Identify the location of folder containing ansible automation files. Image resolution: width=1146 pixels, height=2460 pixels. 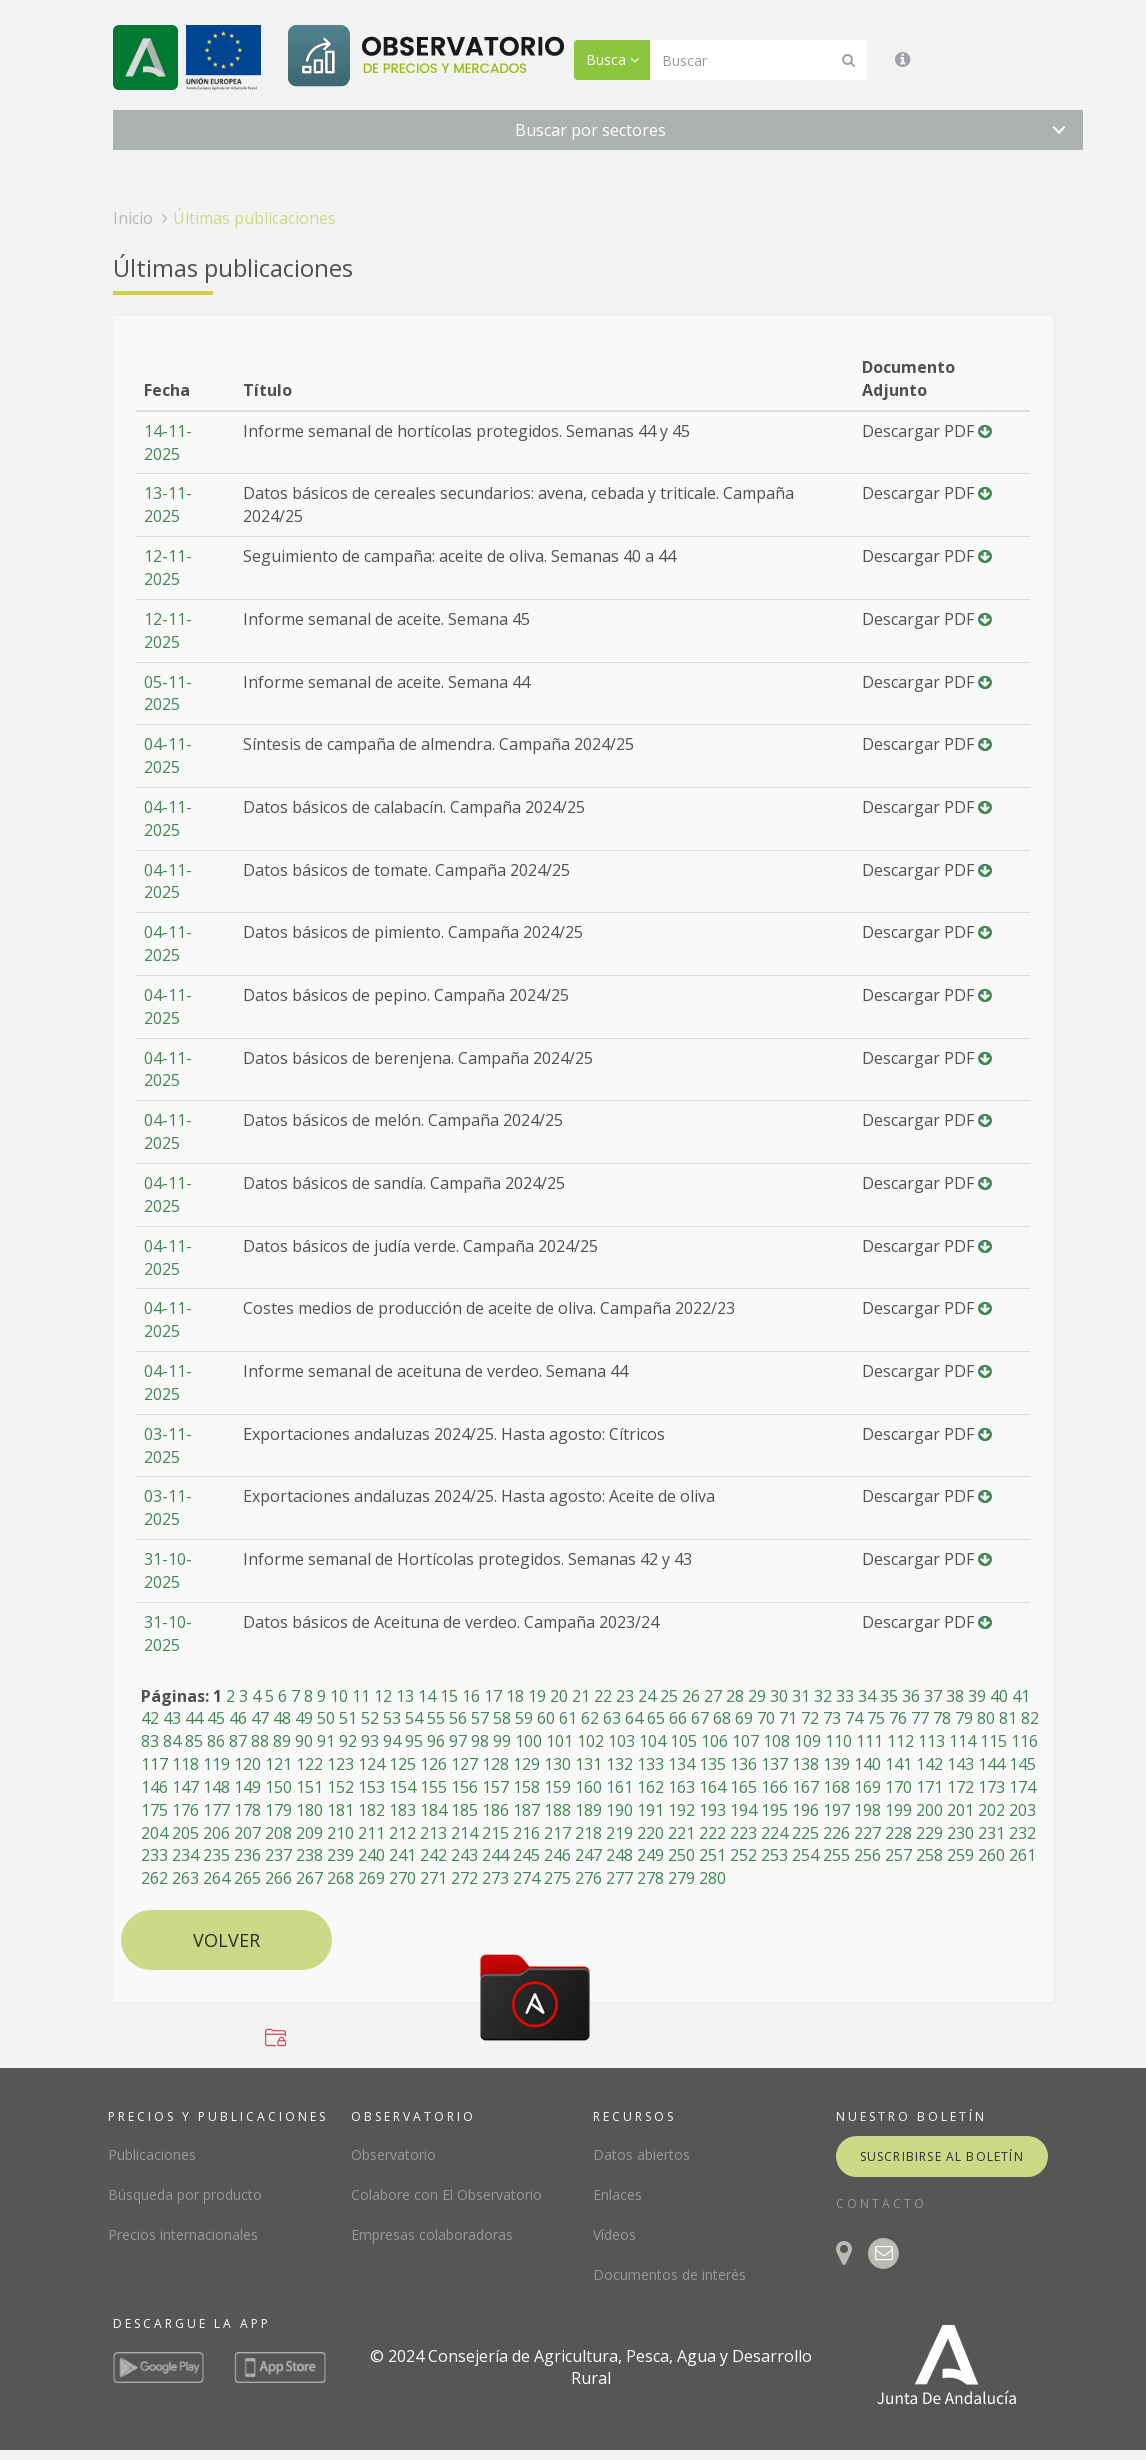
(534, 2000).